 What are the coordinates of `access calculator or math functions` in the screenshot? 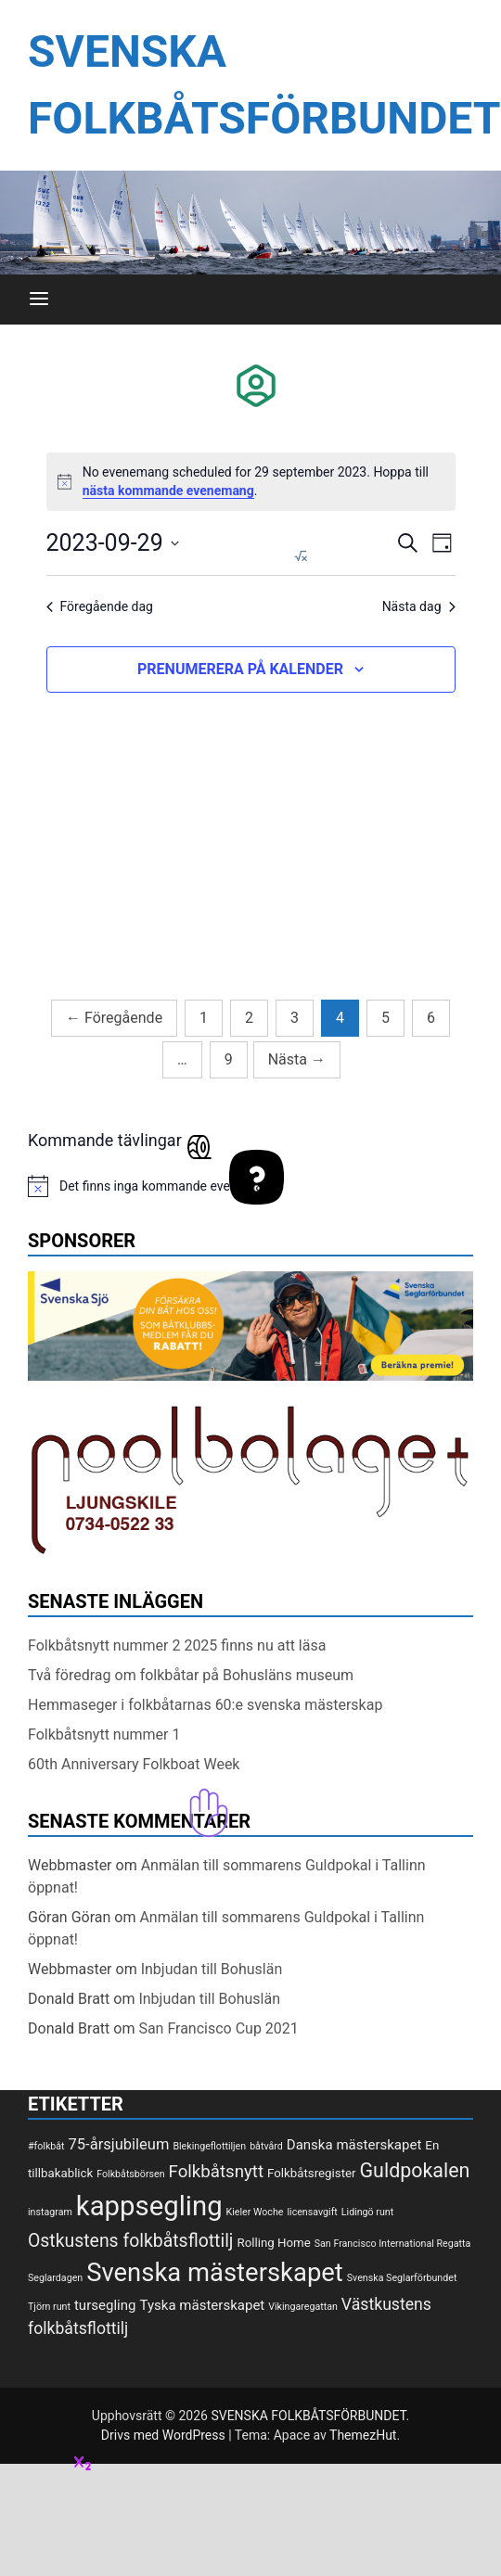 It's located at (301, 555).